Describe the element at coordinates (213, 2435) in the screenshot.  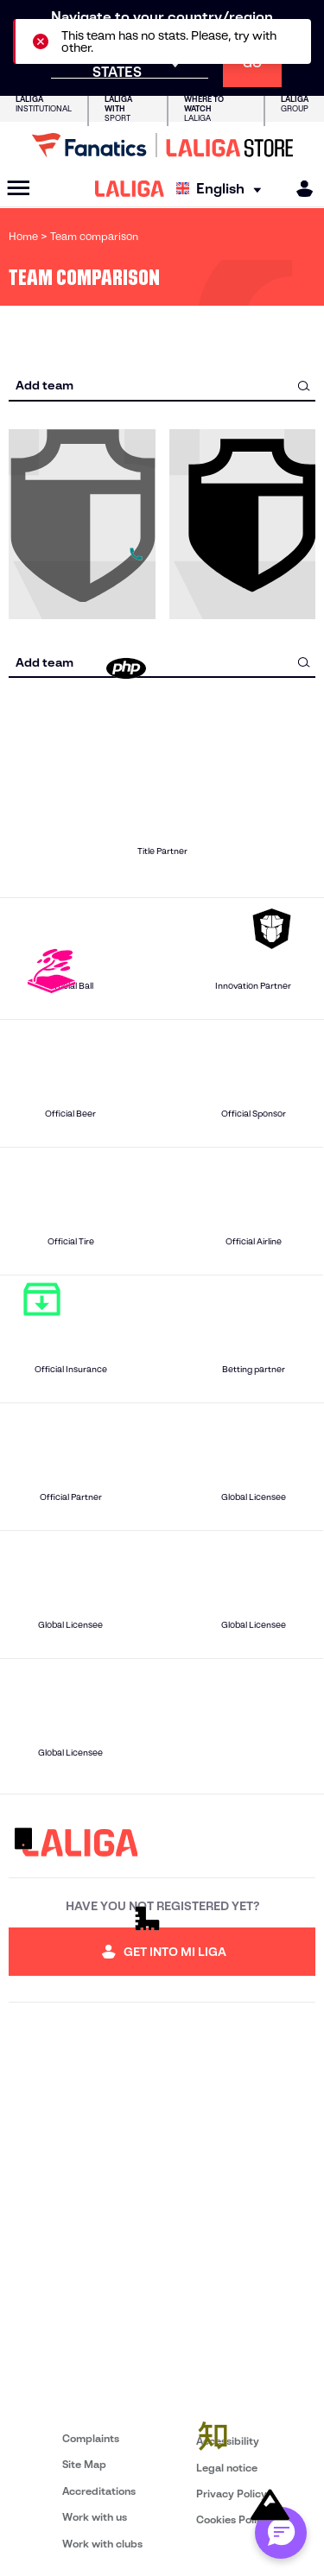
I see `open zhihu app` at that location.